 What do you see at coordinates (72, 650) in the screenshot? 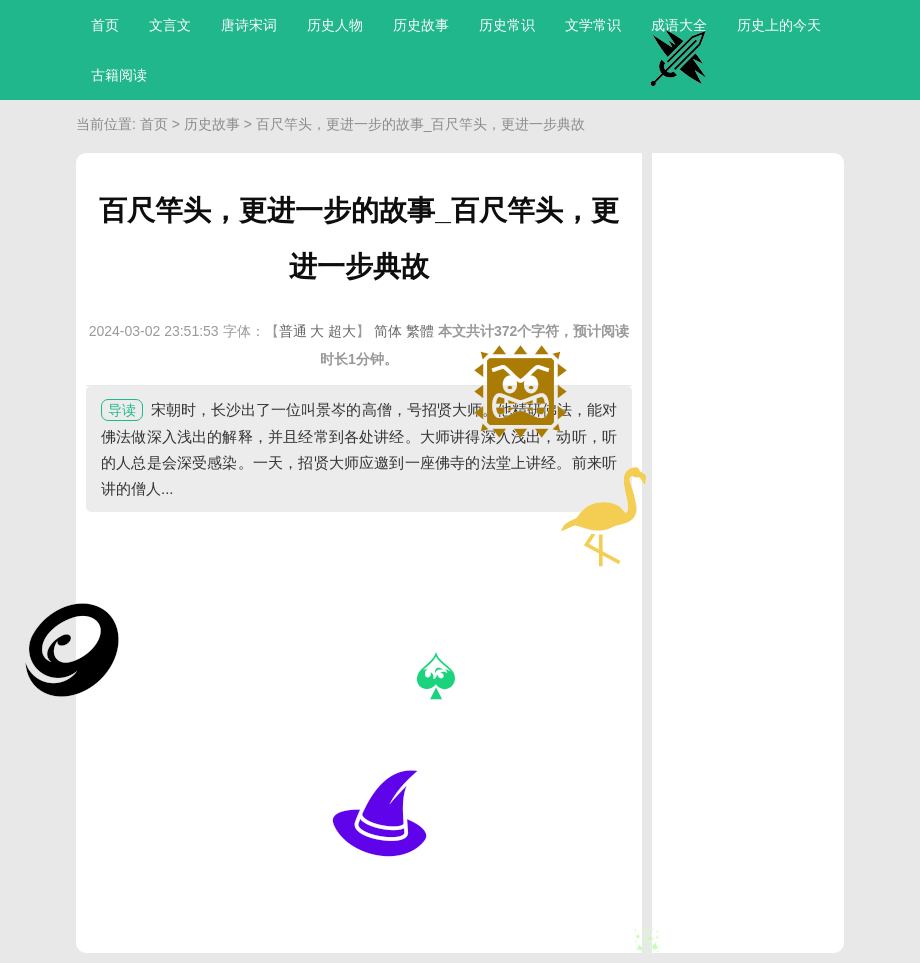
I see `indicates a wind or air-based ability` at bounding box center [72, 650].